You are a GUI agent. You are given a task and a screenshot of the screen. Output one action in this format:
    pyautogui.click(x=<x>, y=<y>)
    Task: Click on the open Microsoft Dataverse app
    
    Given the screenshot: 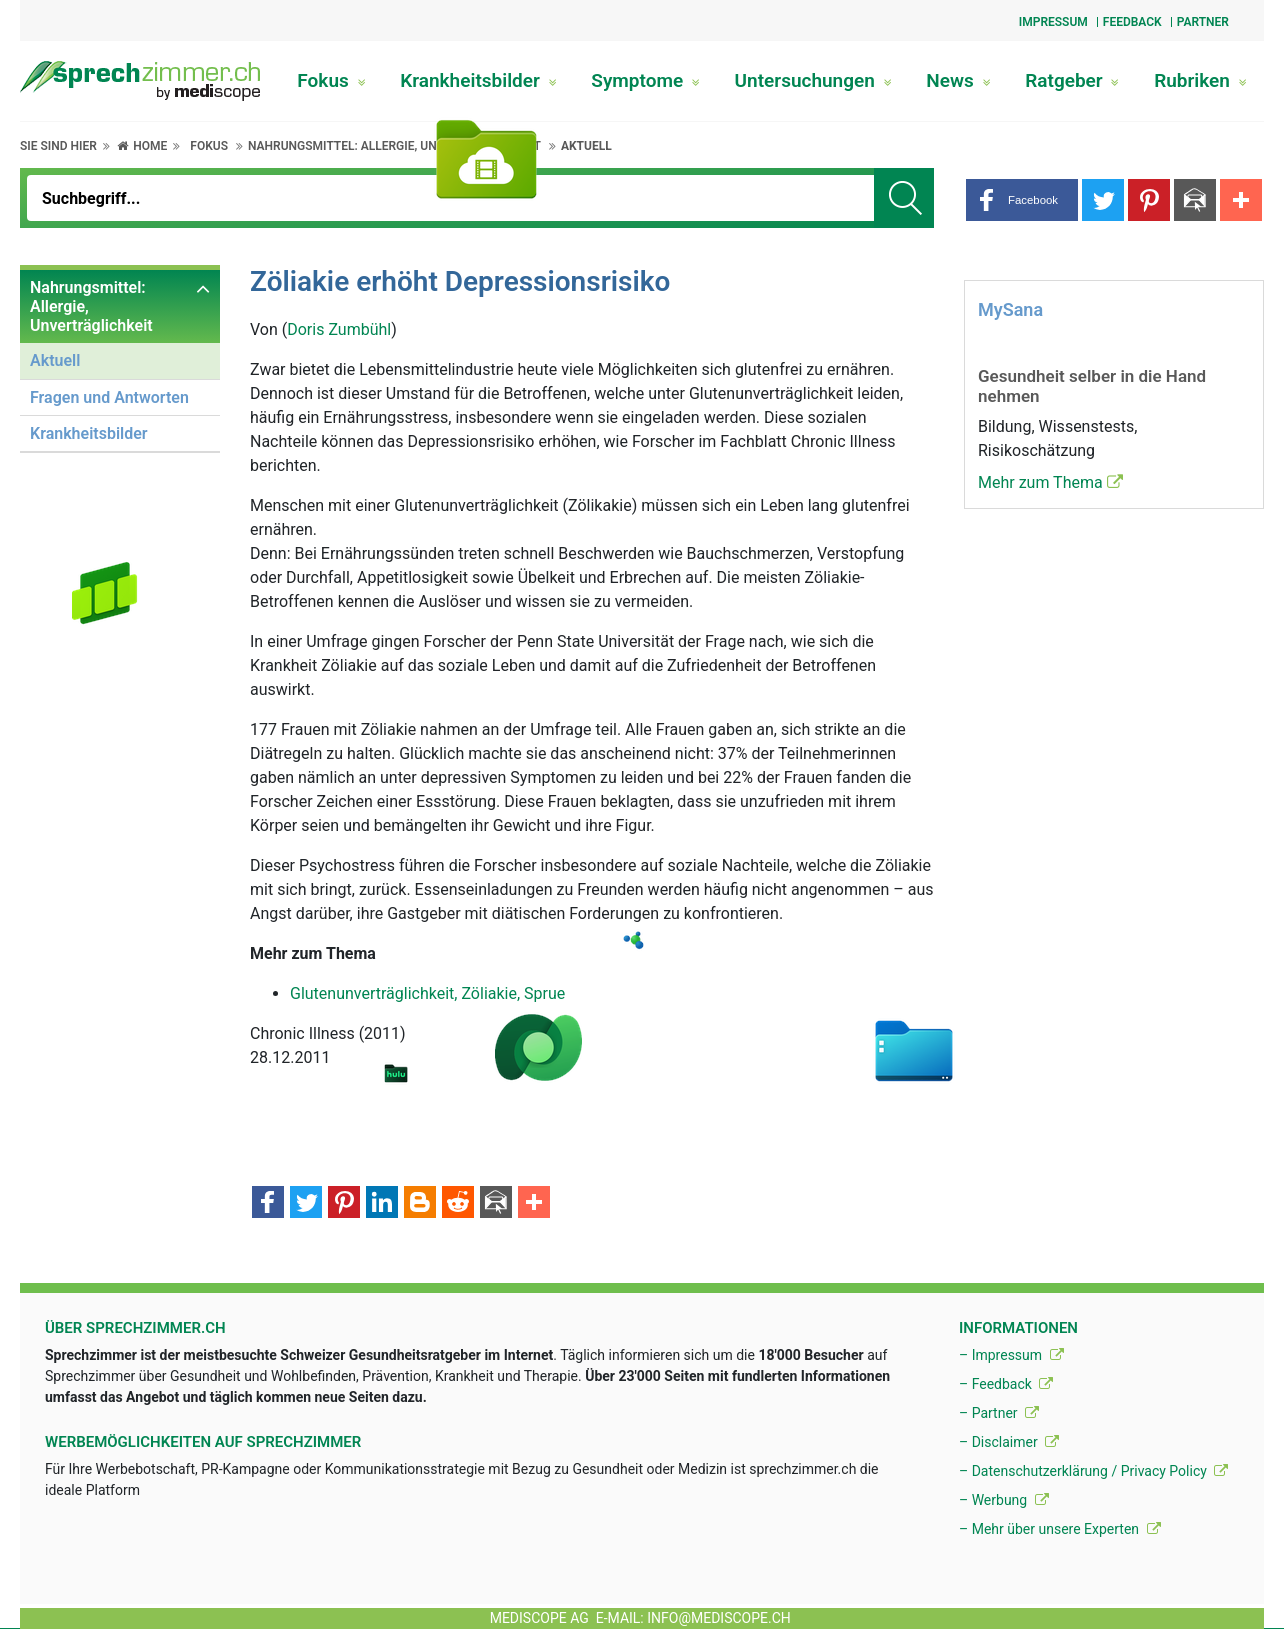 What is the action you would take?
    pyautogui.click(x=538, y=1047)
    